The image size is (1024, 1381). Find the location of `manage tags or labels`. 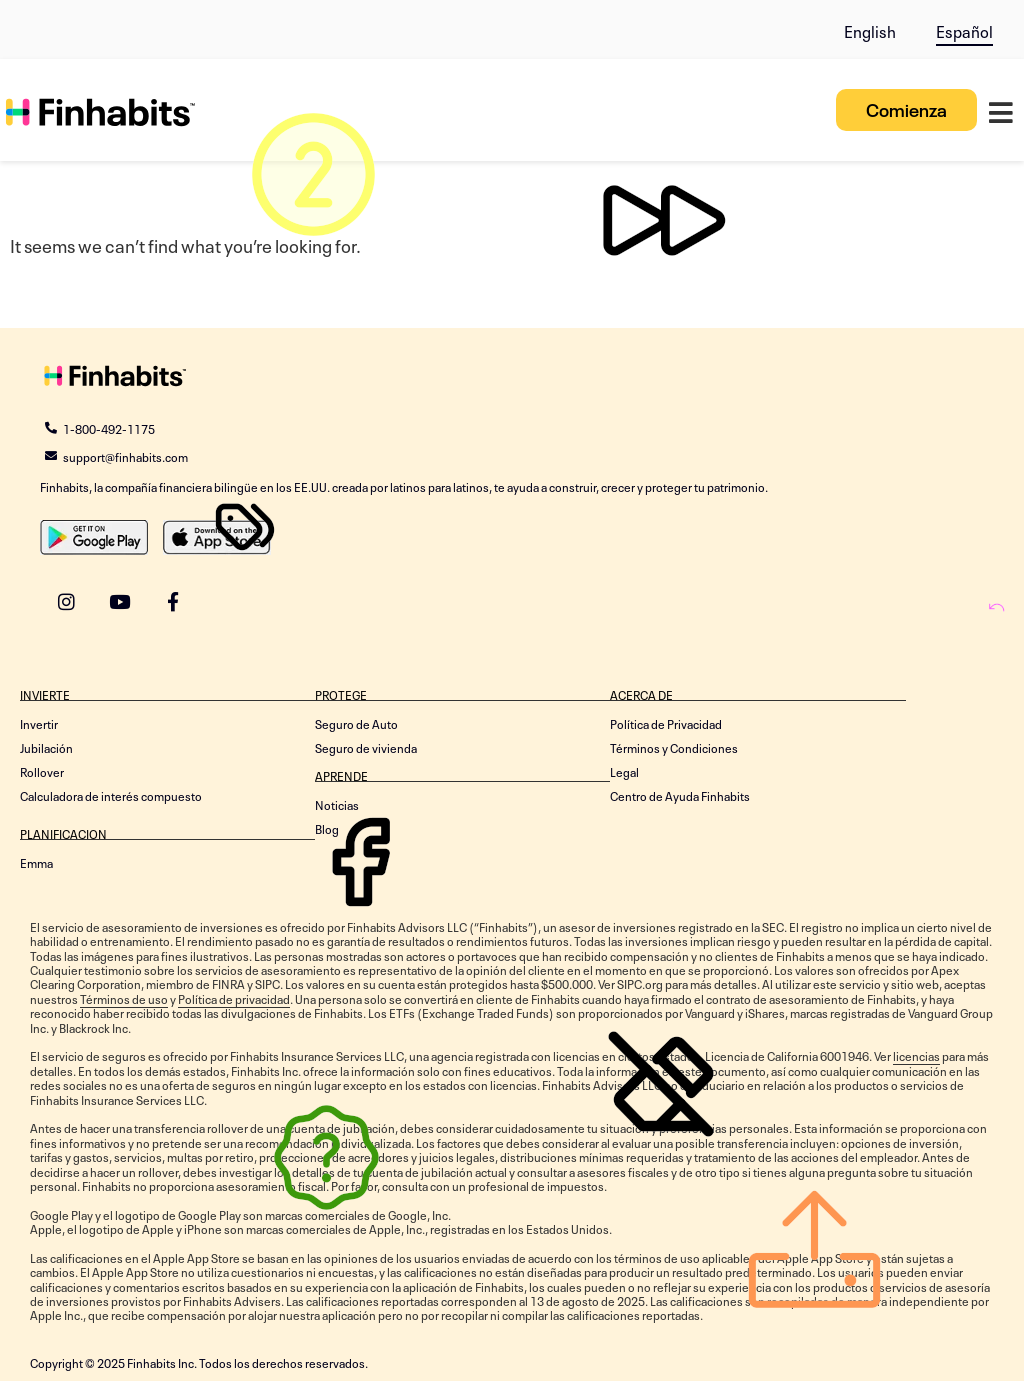

manage tags or labels is located at coordinates (245, 524).